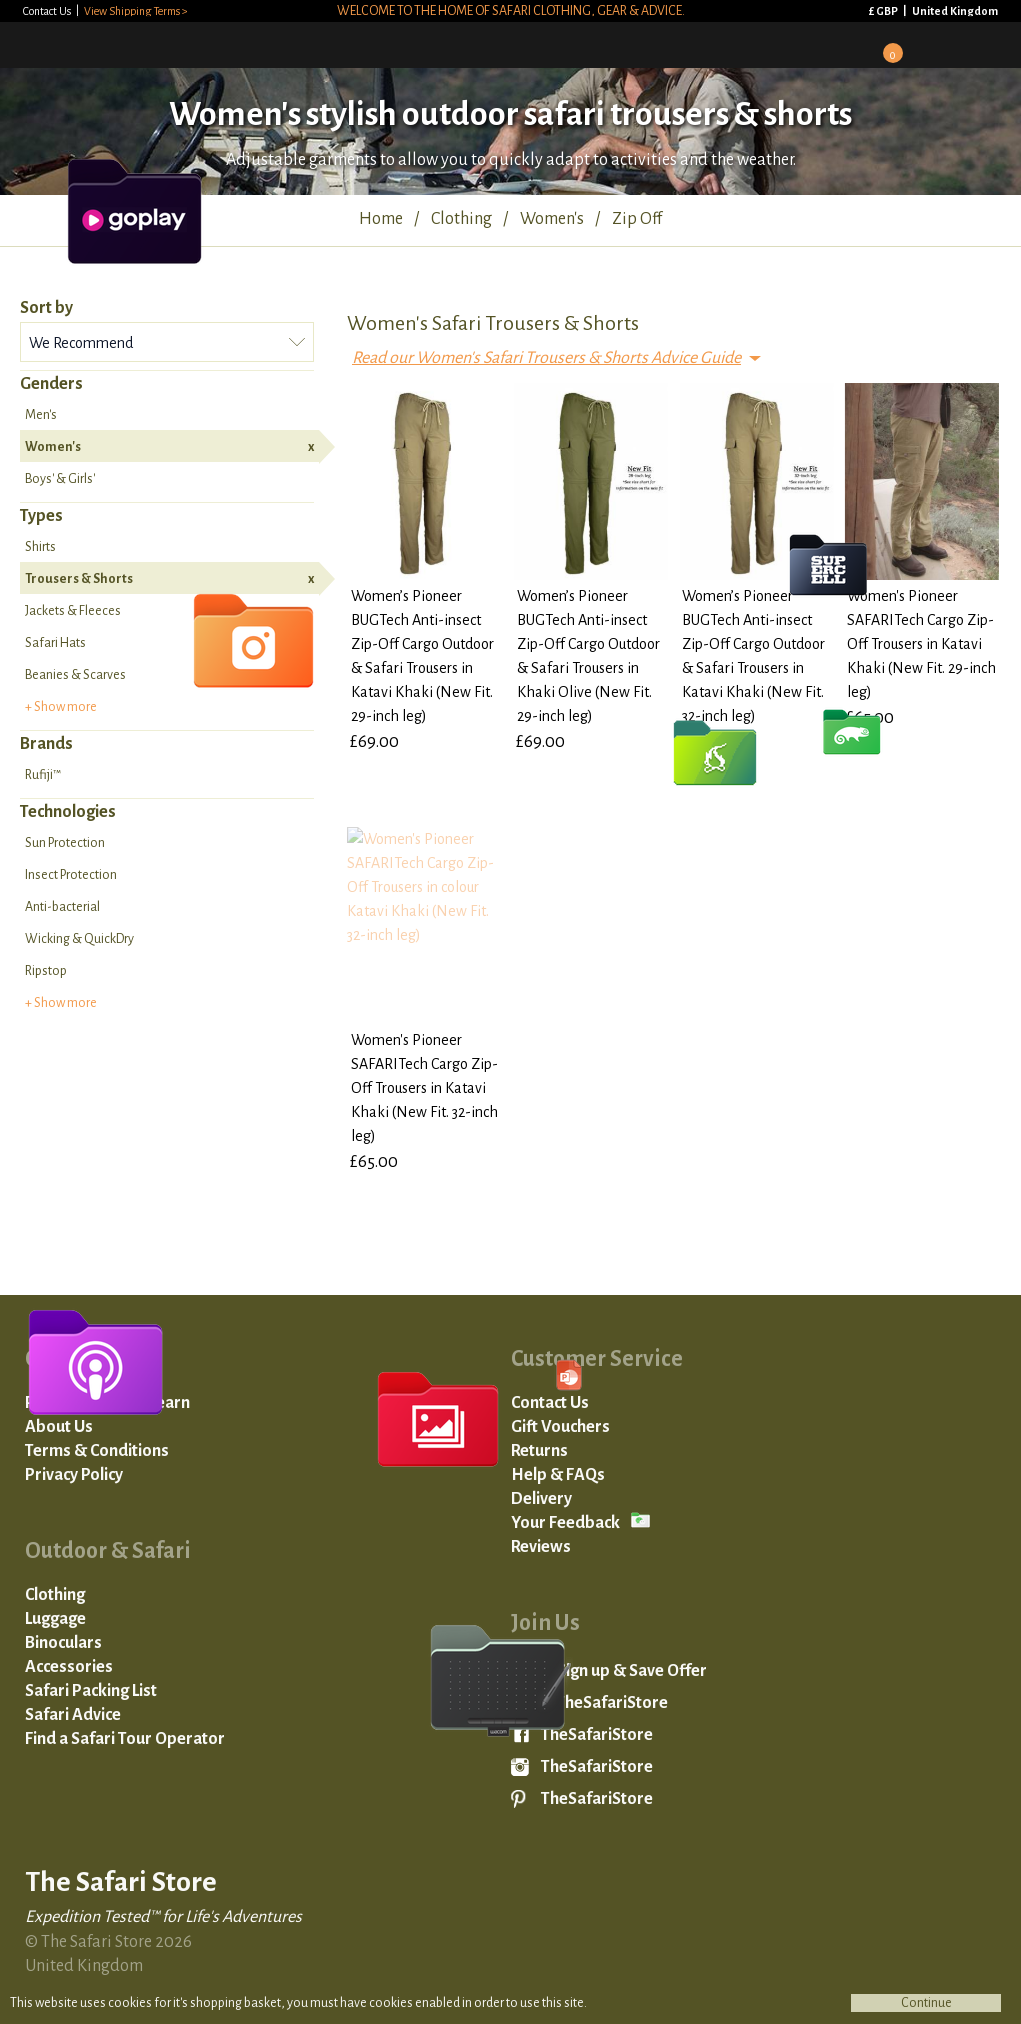  I want to click on open wechat files folder, so click(640, 1520).